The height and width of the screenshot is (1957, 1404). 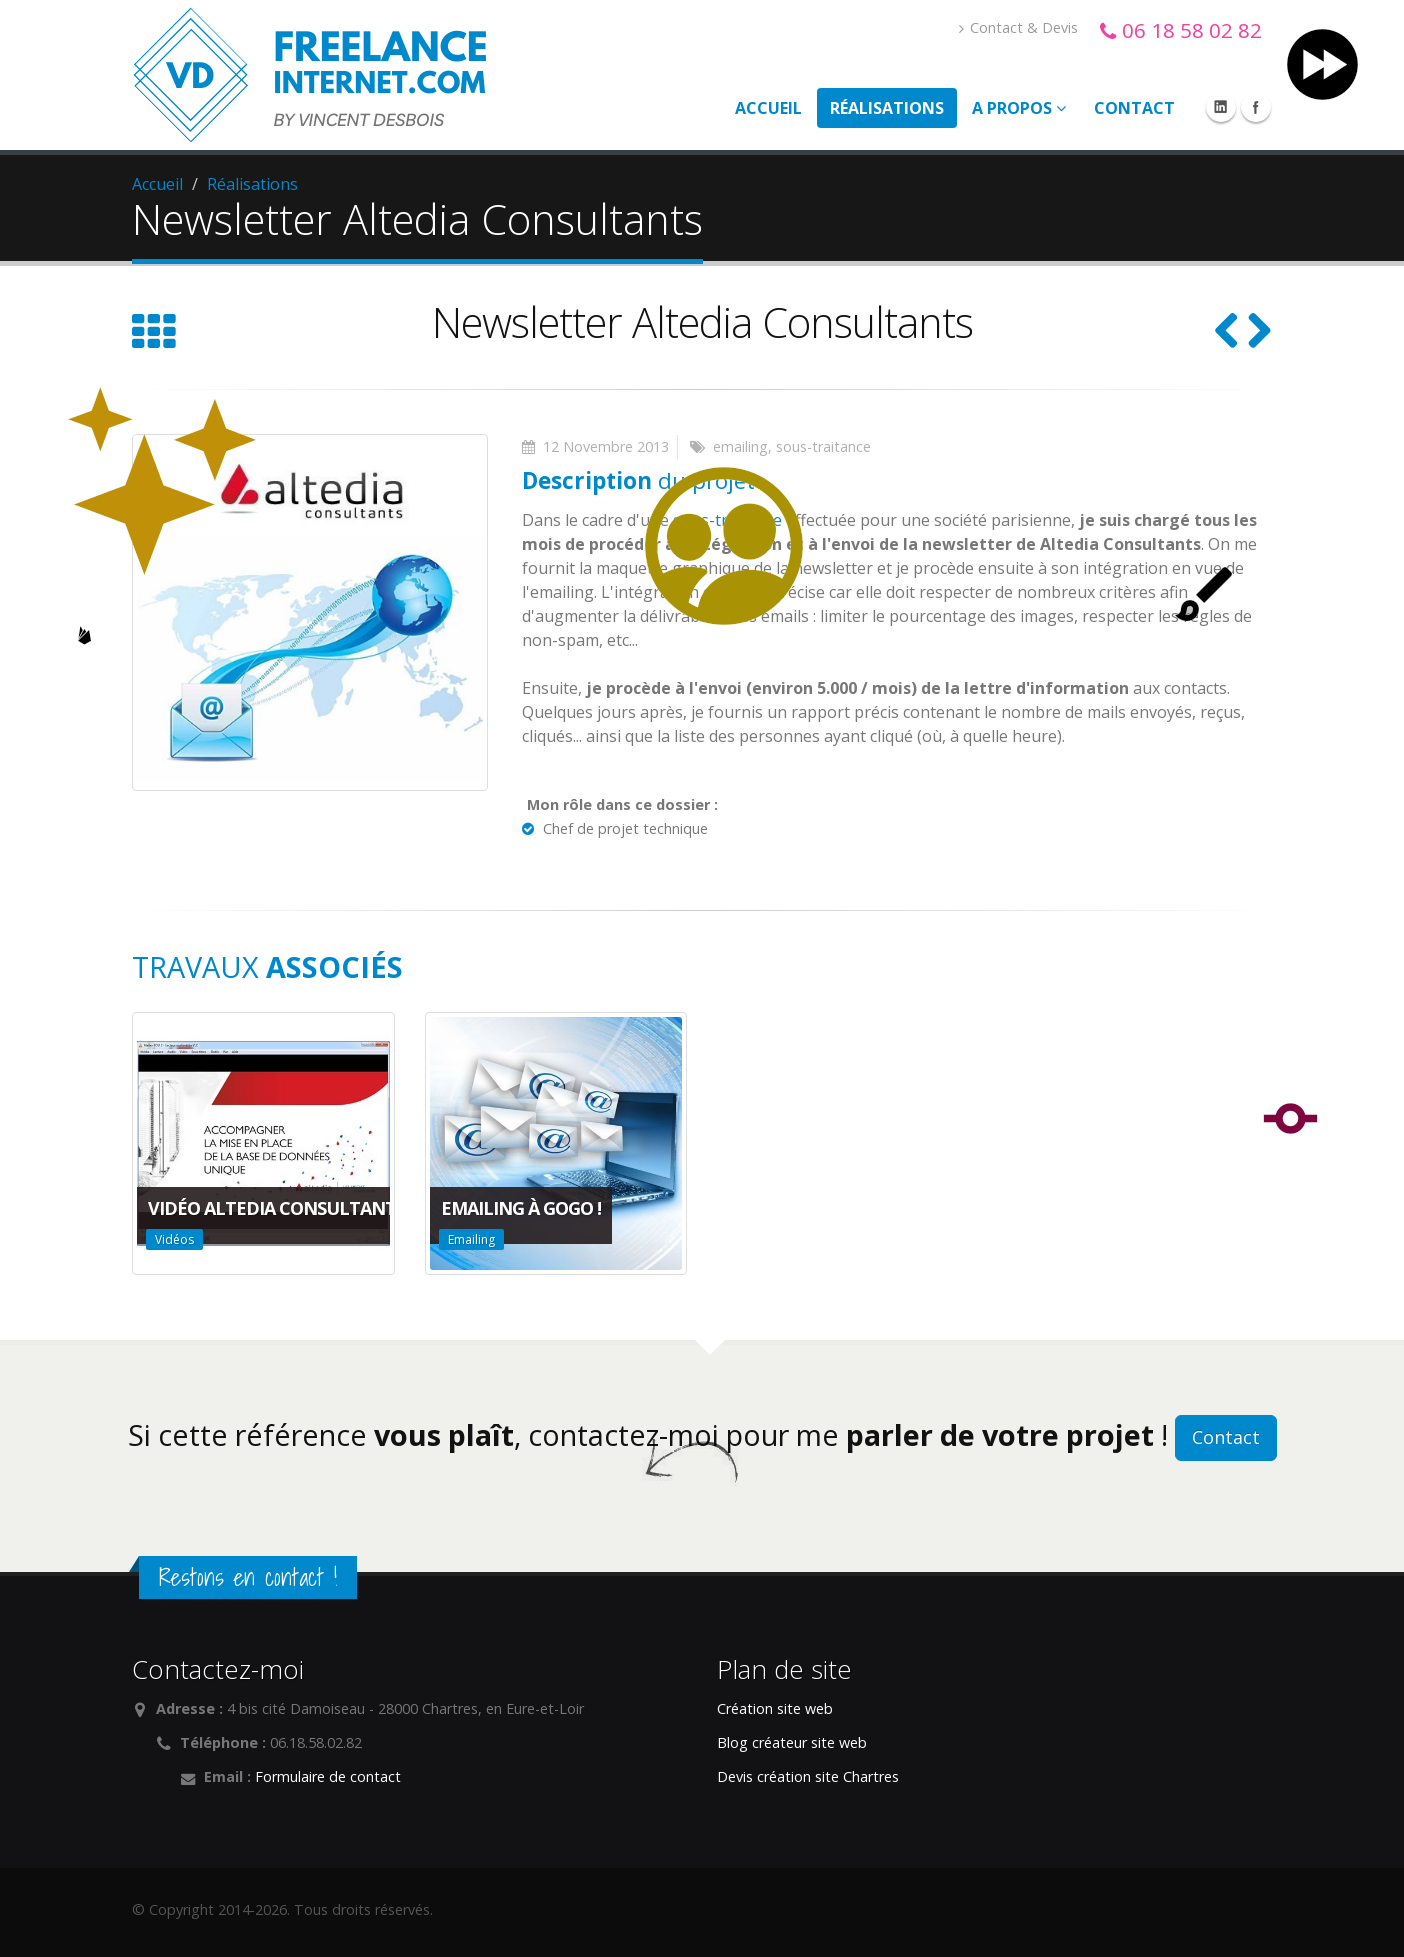 What do you see at coordinates (724, 546) in the screenshot?
I see `view group or team members` at bounding box center [724, 546].